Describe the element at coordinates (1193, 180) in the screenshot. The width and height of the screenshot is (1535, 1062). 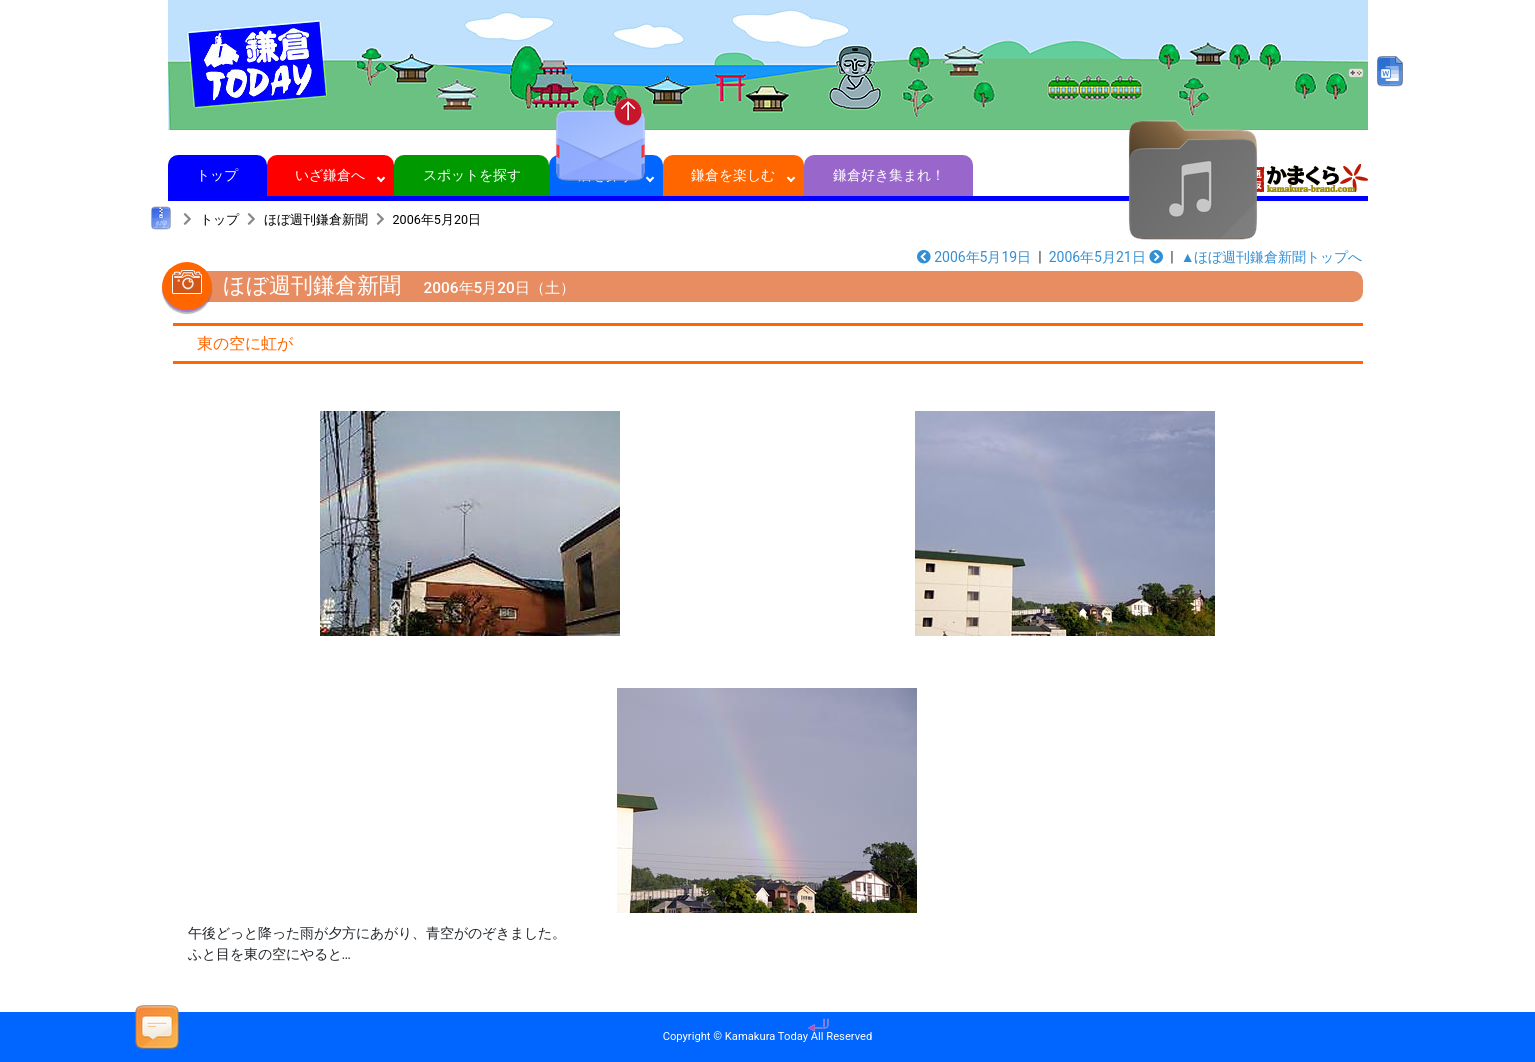
I see `open your music folder` at that location.